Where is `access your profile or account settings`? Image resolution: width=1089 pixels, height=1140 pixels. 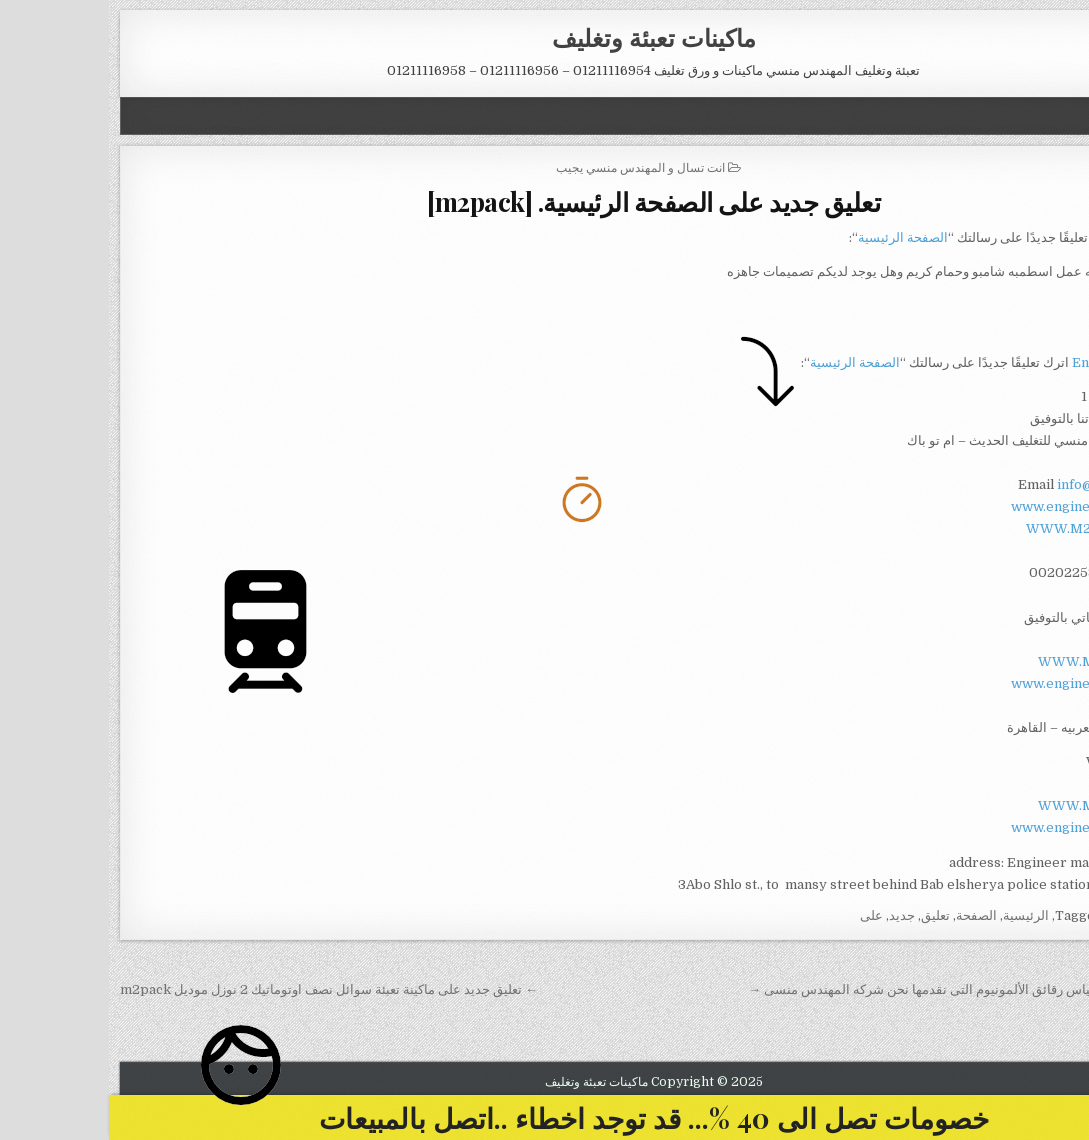
access your profile or account settings is located at coordinates (241, 1065).